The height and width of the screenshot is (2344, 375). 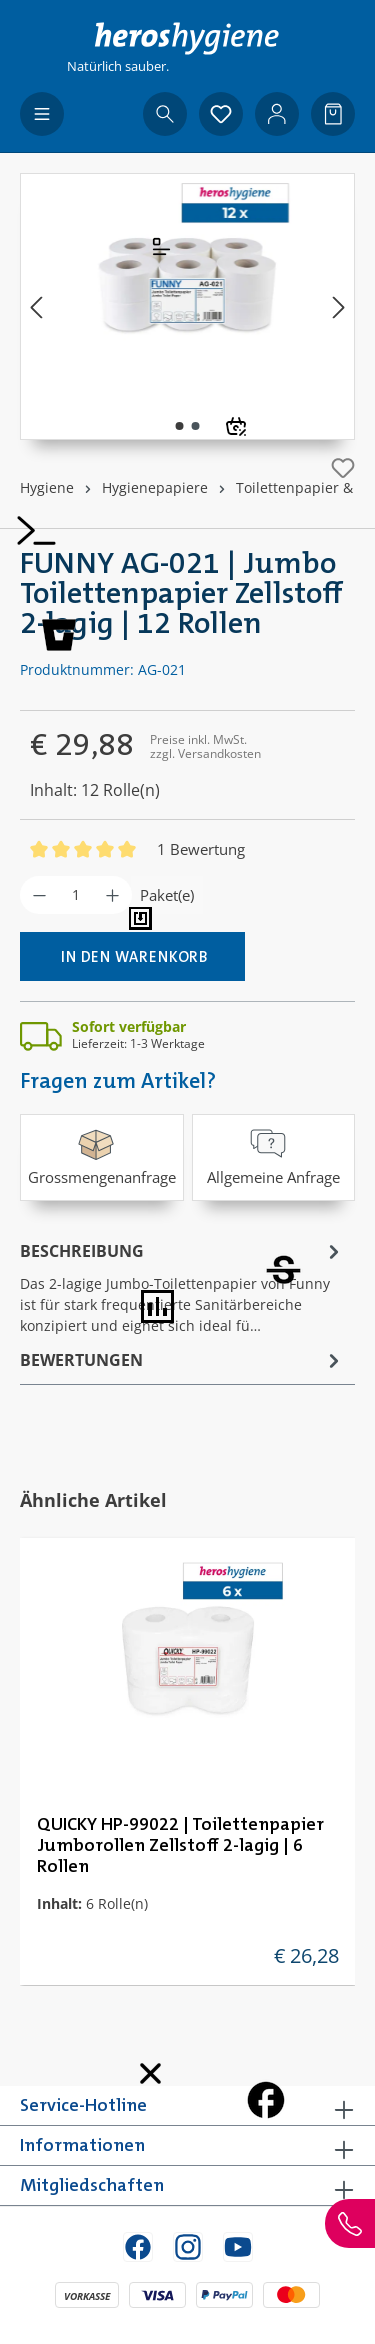 What do you see at coordinates (266, 2100) in the screenshot?
I see `open facebook app` at bounding box center [266, 2100].